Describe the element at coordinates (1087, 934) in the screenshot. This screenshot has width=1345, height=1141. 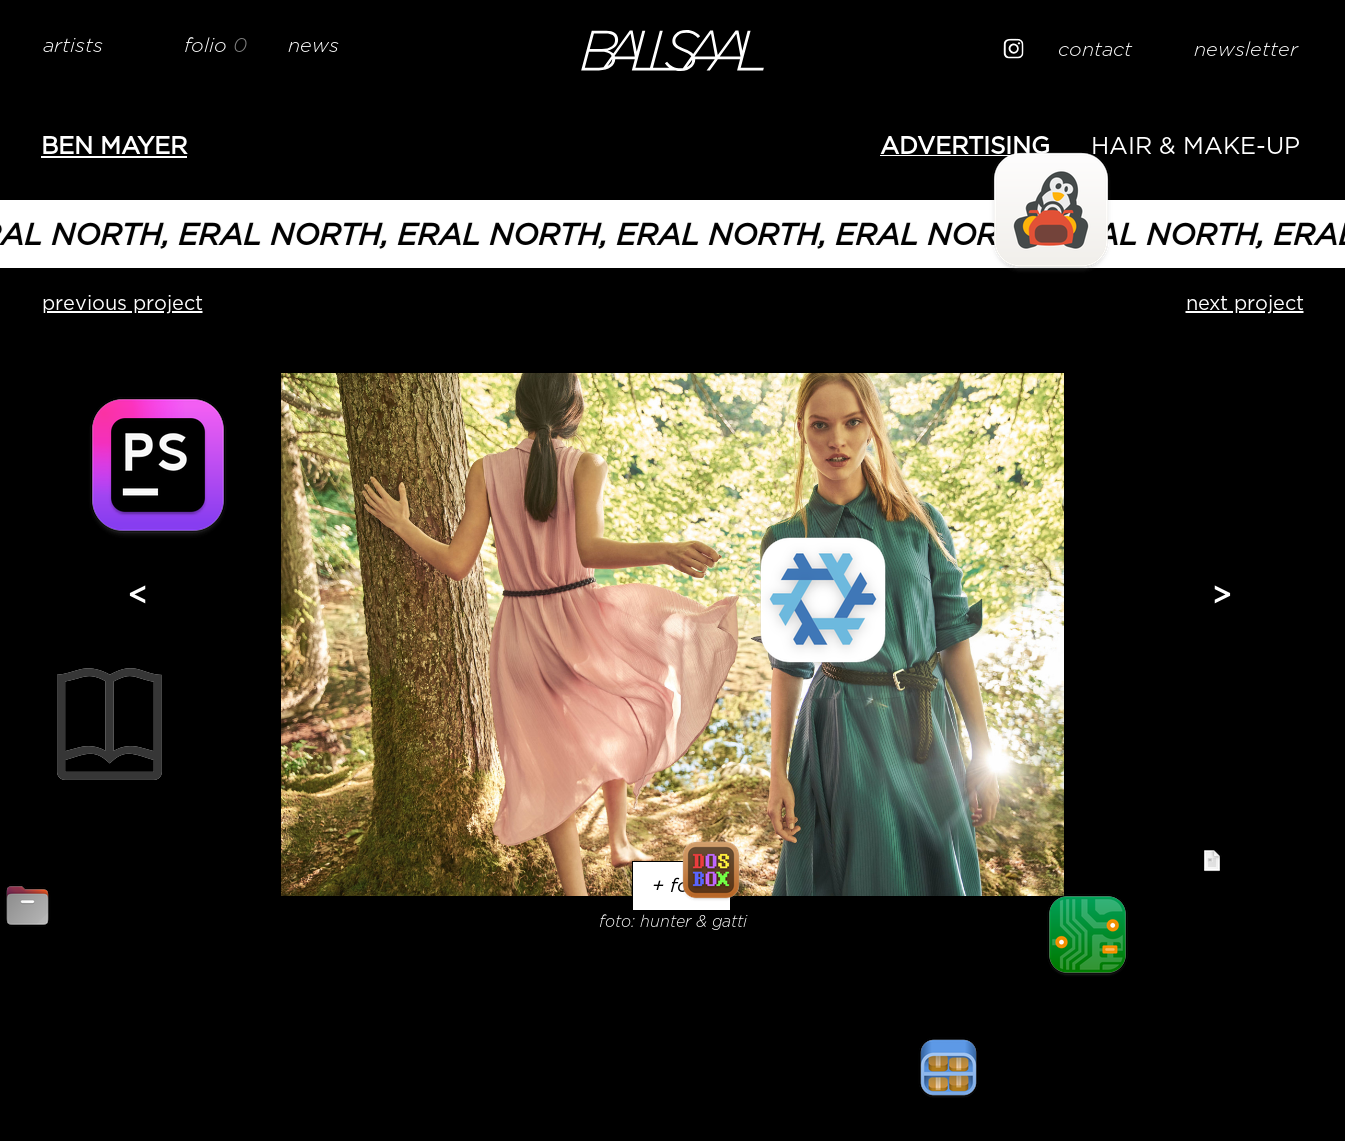
I see `open pcbnew PCB design application` at that location.